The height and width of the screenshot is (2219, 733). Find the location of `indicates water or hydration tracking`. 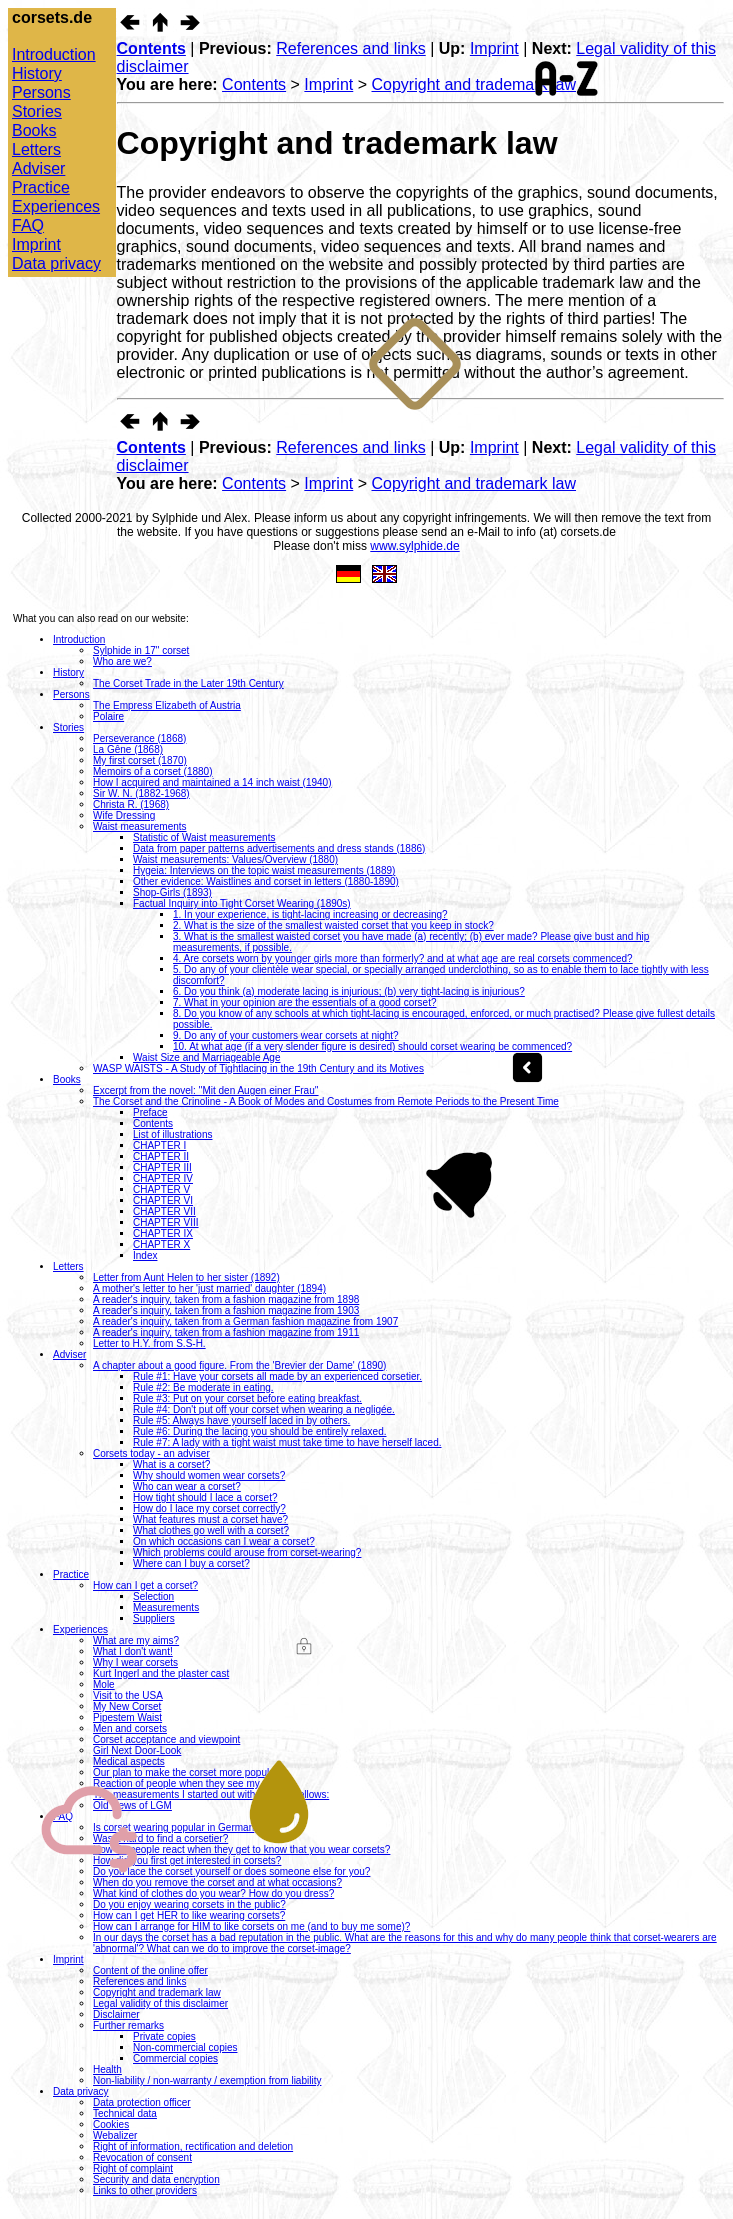

indicates water or hydration tracking is located at coordinates (279, 1801).